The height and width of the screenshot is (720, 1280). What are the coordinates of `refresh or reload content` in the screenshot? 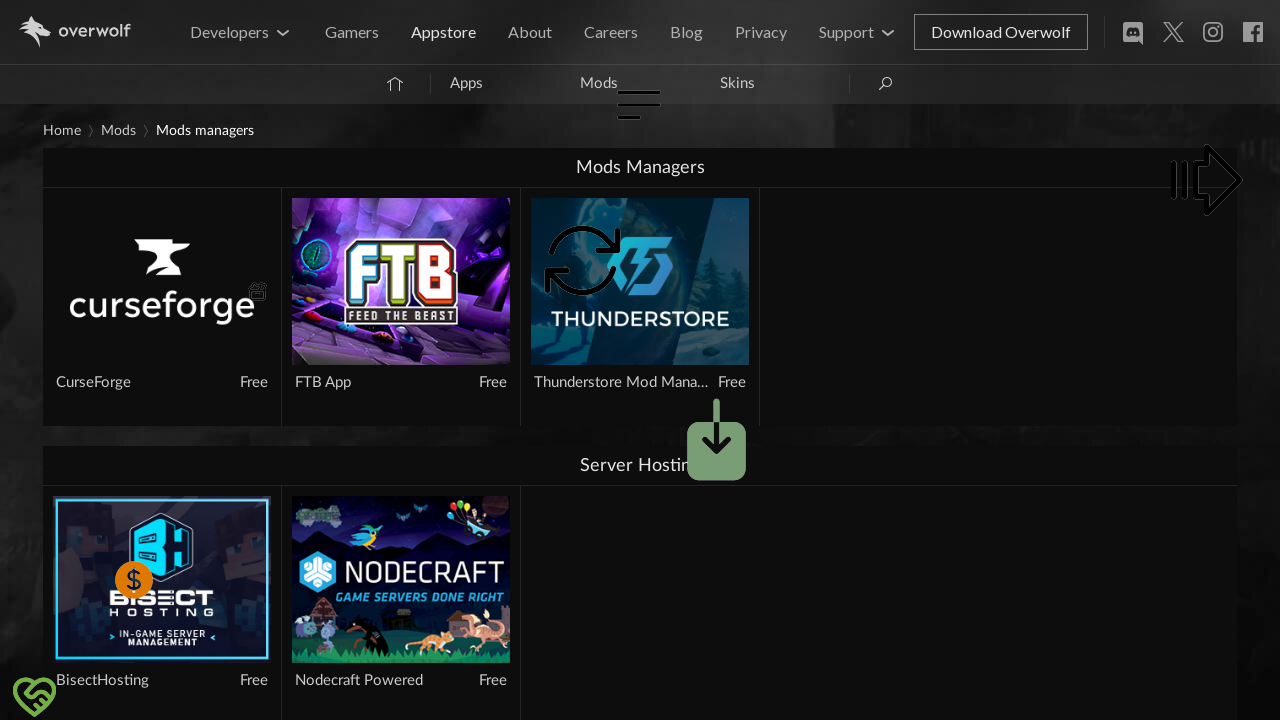 It's located at (582, 260).